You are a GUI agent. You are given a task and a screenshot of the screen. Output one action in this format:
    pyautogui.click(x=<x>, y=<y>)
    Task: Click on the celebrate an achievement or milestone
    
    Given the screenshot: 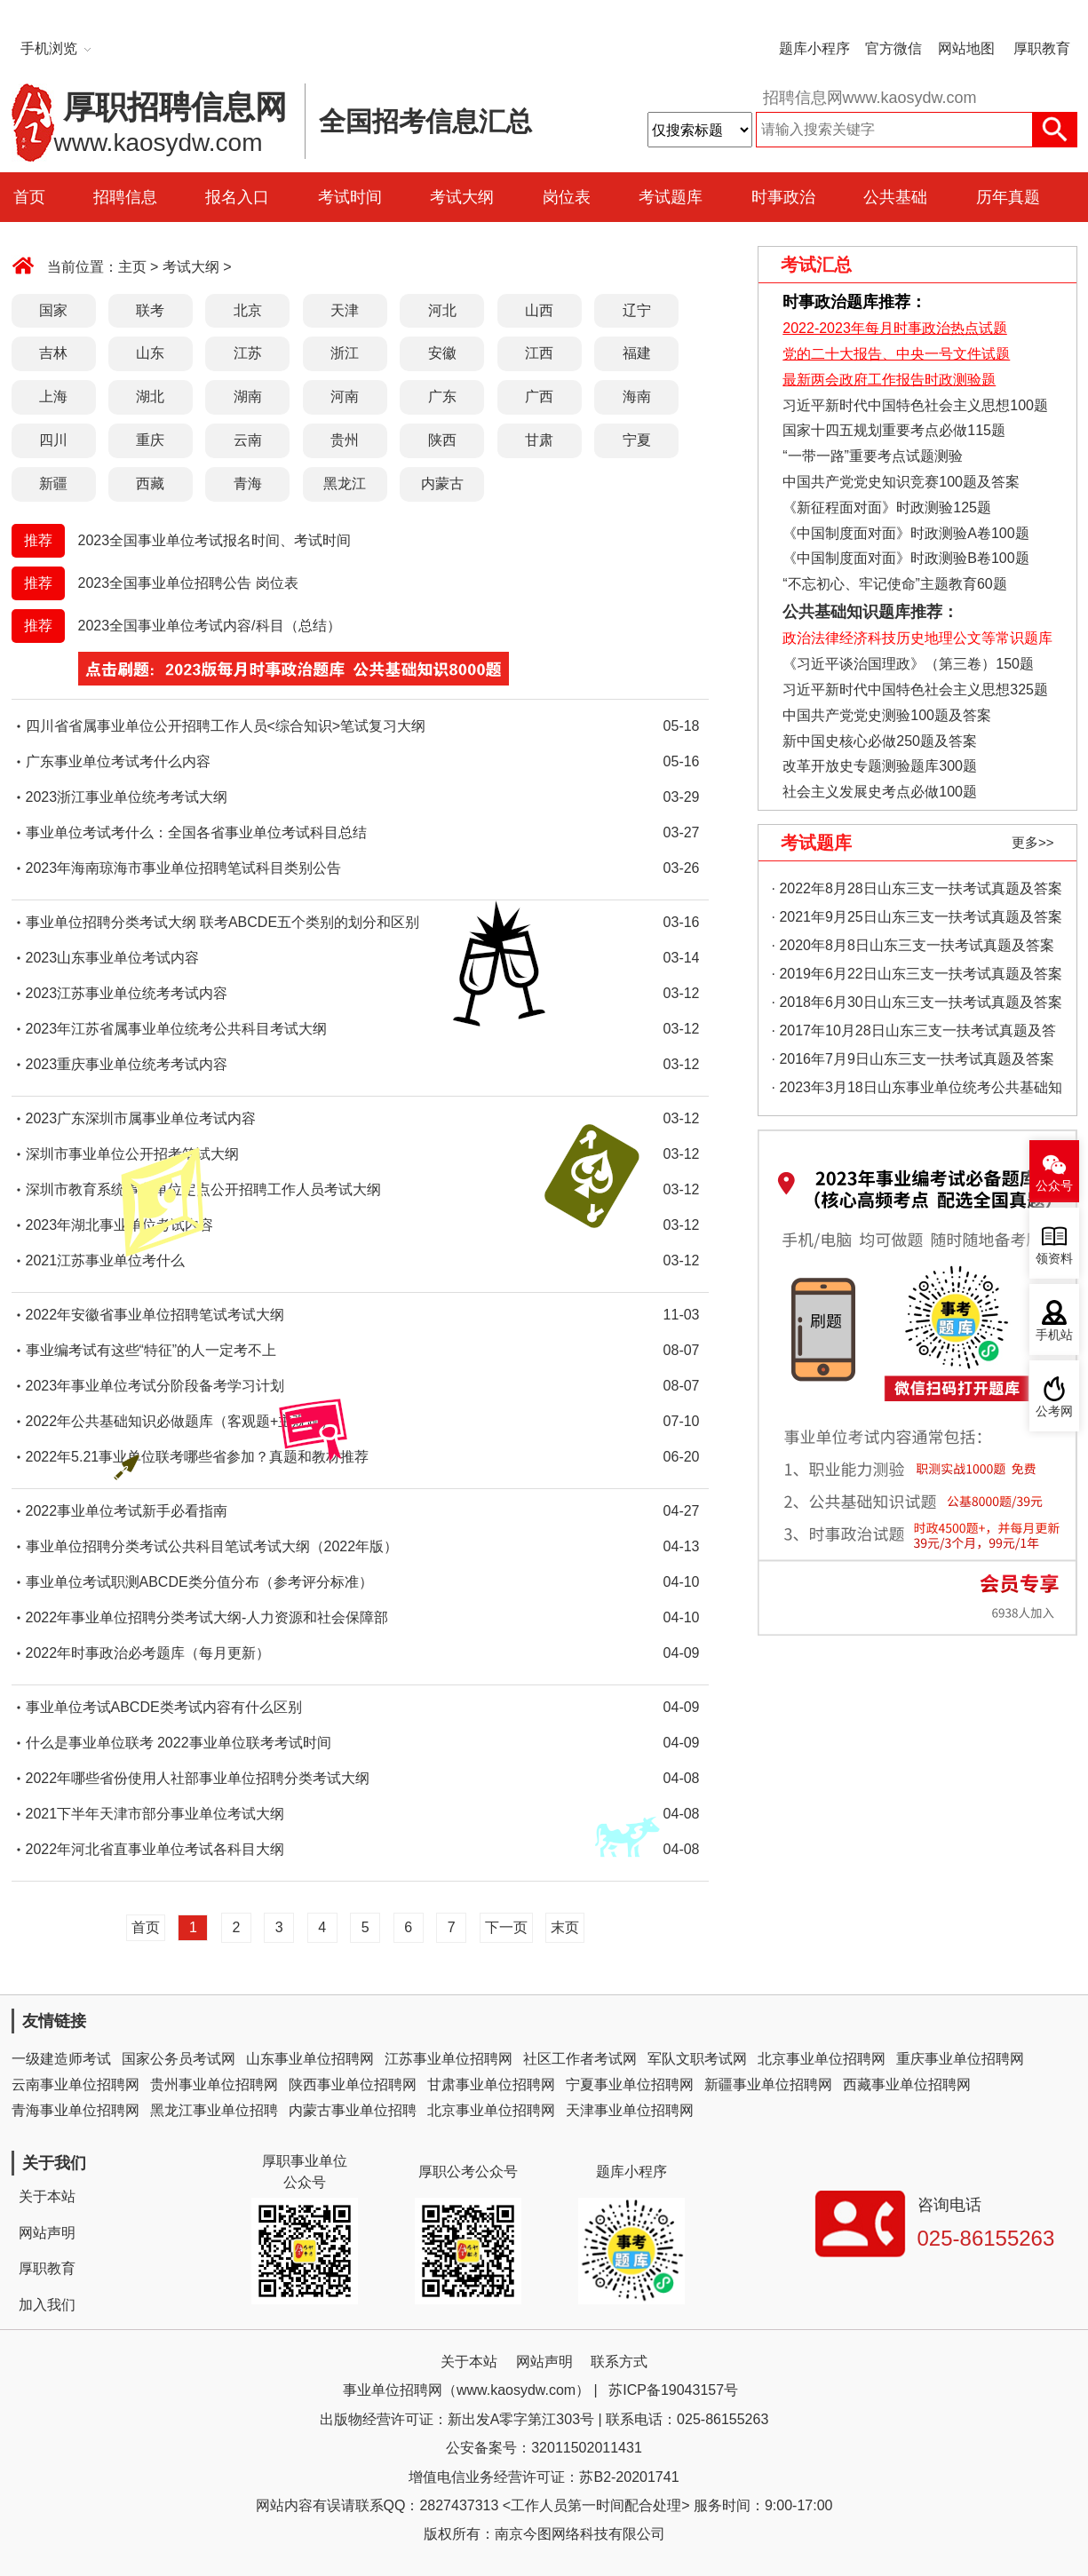 What is the action you would take?
    pyautogui.click(x=499, y=963)
    